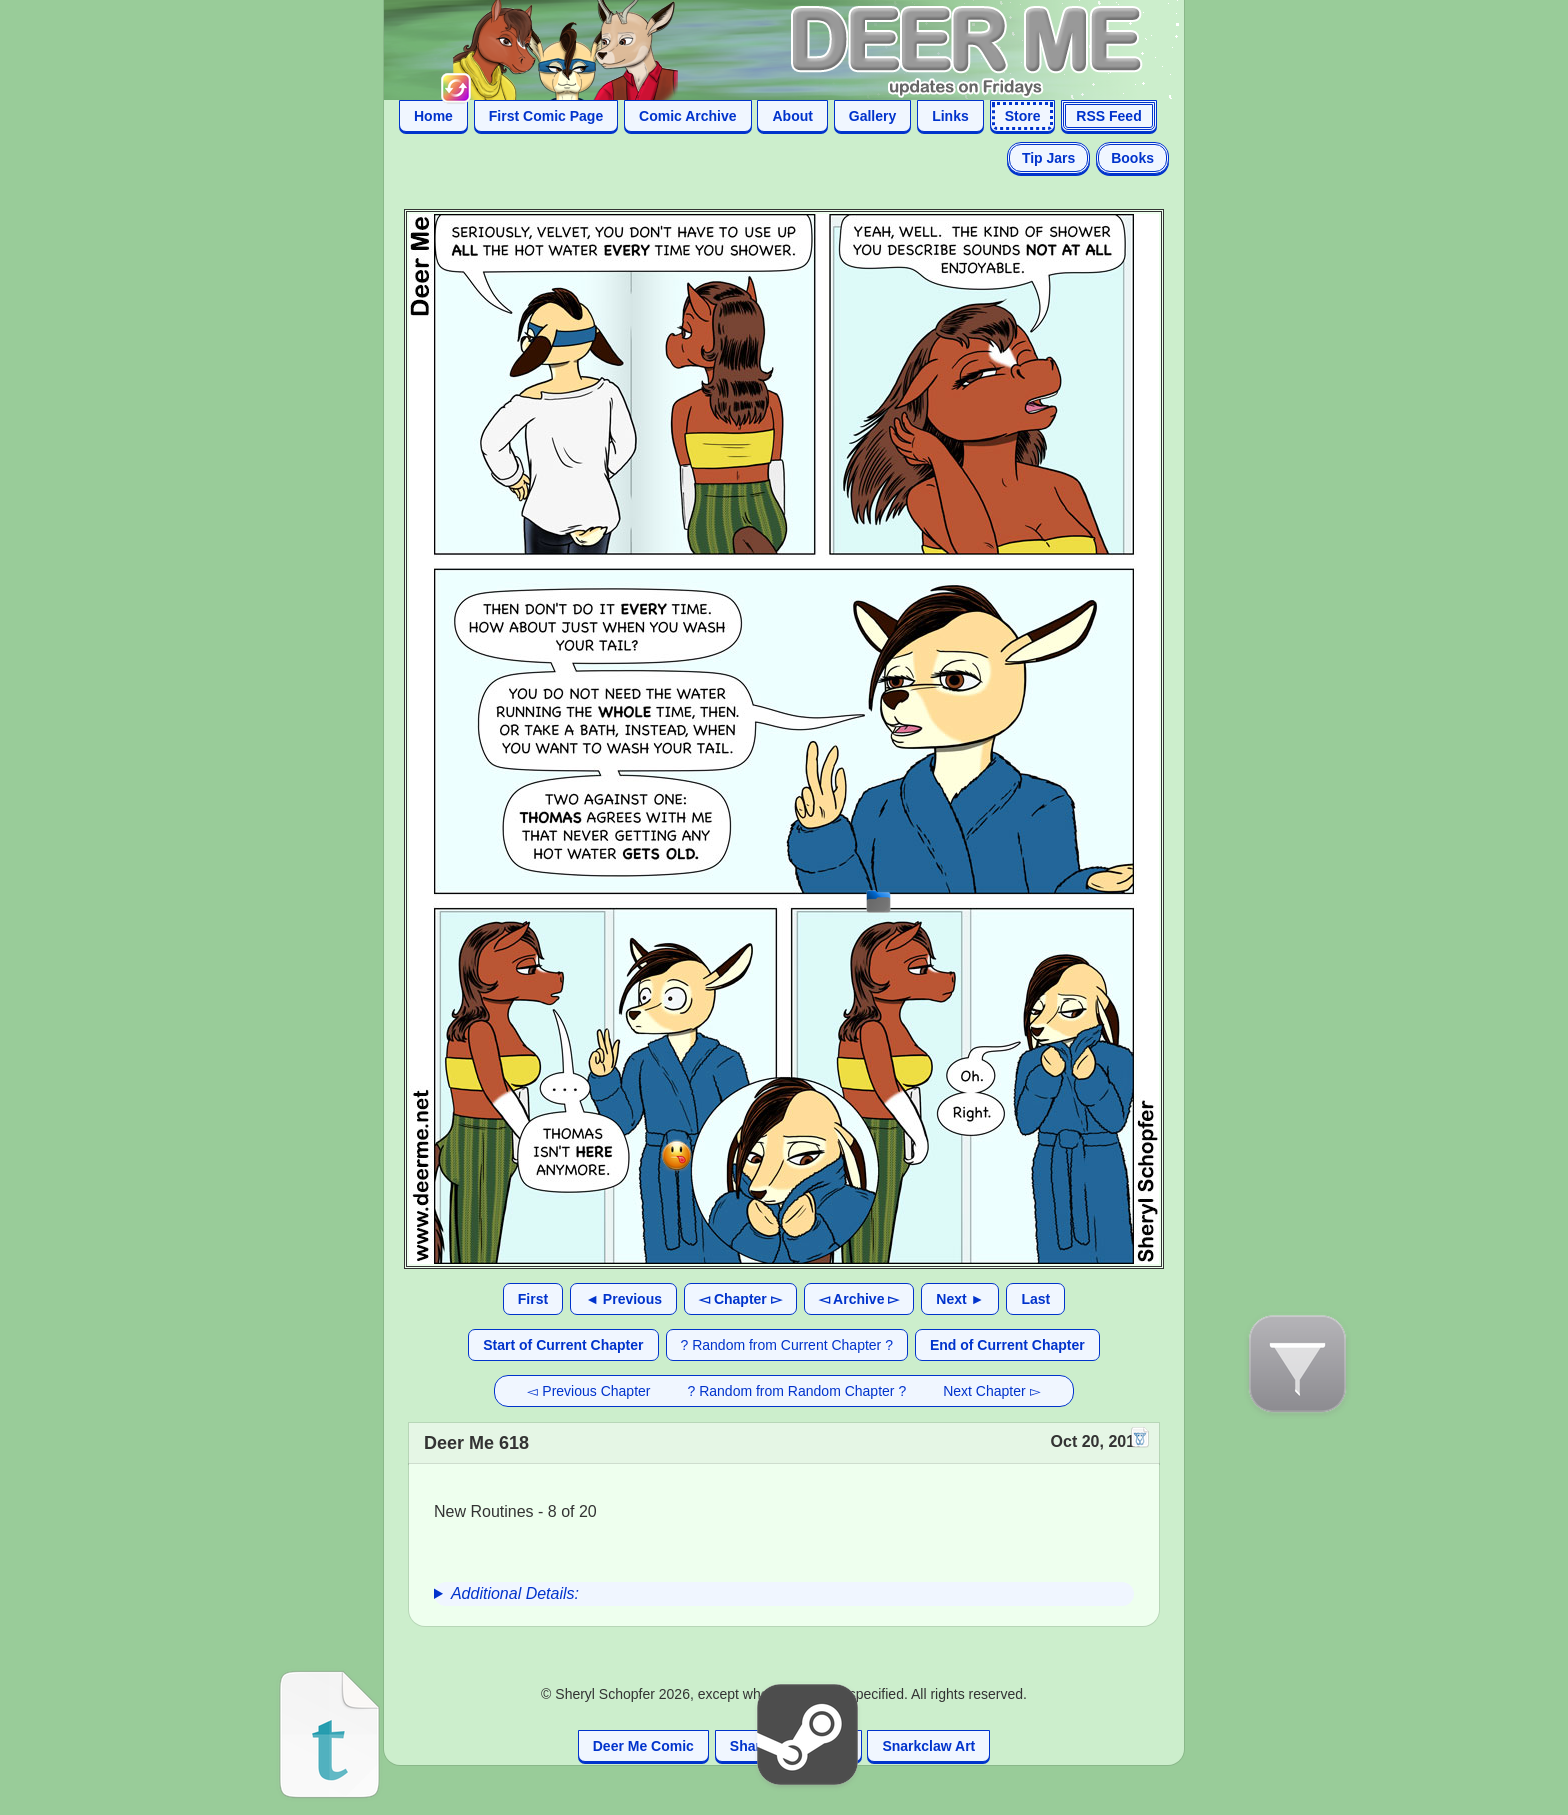  I want to click on a typst document file, so click(329, 1734).